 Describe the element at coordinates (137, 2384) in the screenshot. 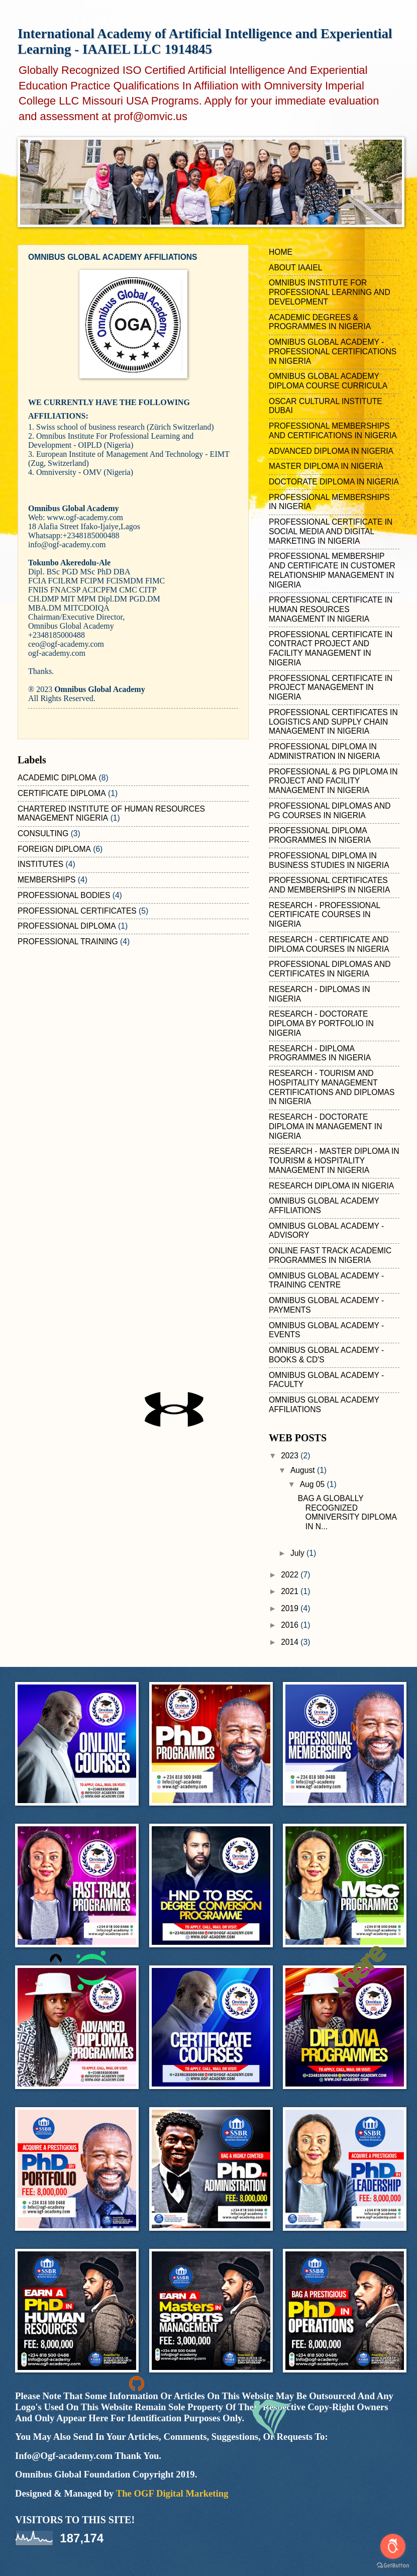

I see `visit github profile or repository` at that location.